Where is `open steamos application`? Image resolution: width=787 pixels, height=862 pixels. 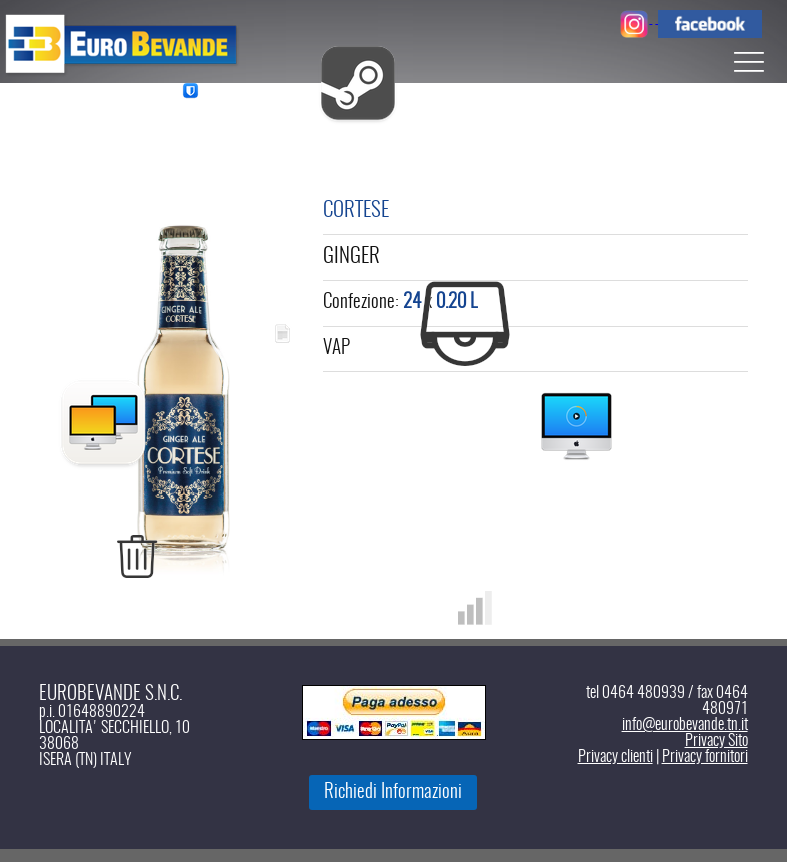 open steamos application is located at coordinates (358, 83).